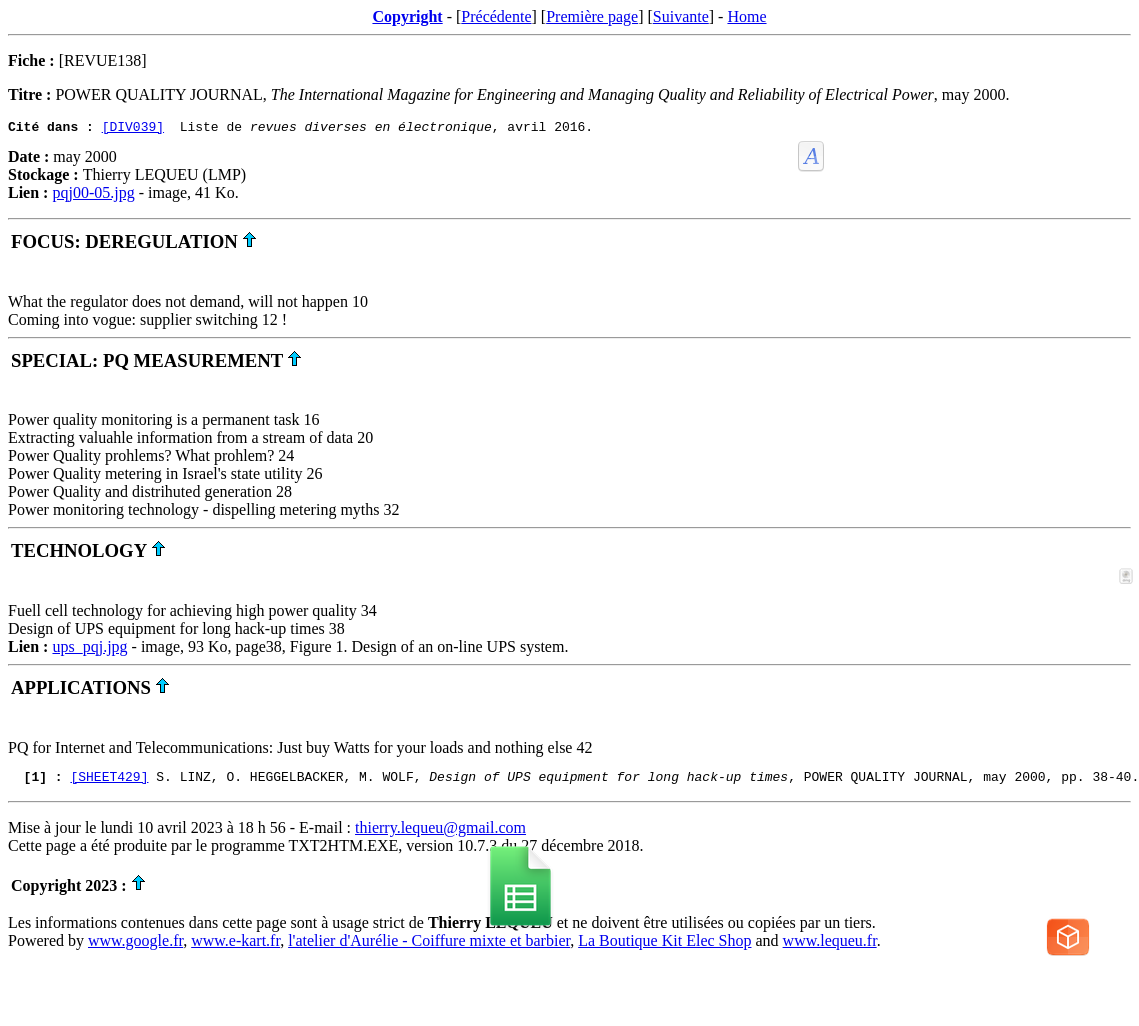  I want to click on open a spreadsheet file, so click(520, 887).